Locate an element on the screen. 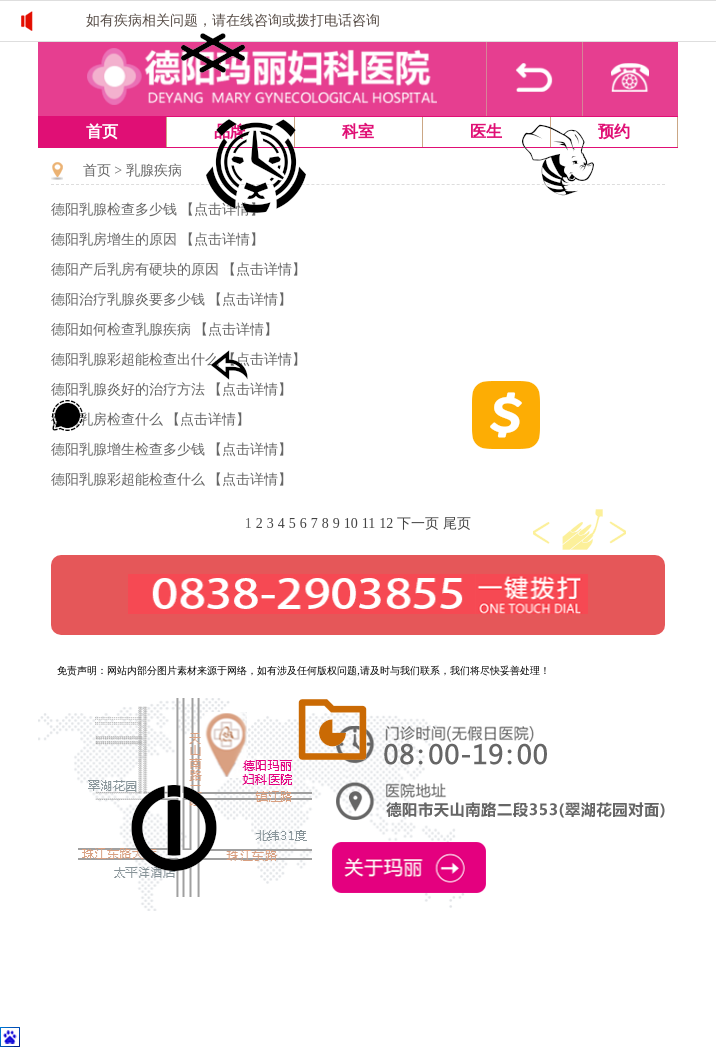  open ioBroker smart home dashboard is located at coordinates (174, 828).